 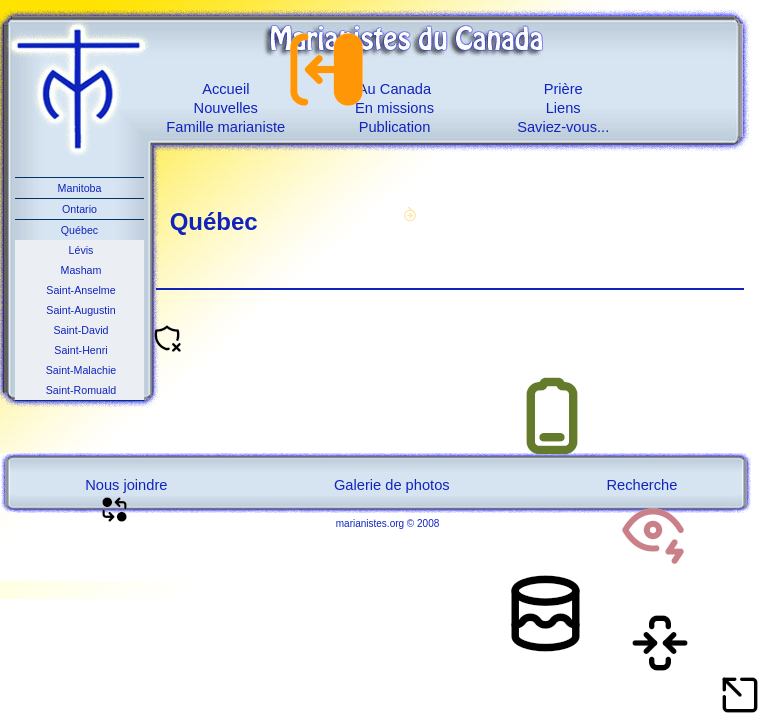 What do you see at coordinates (660, 643) in the screenshot?
I see `narrow the viewport width` at bounding box center [660, 643].